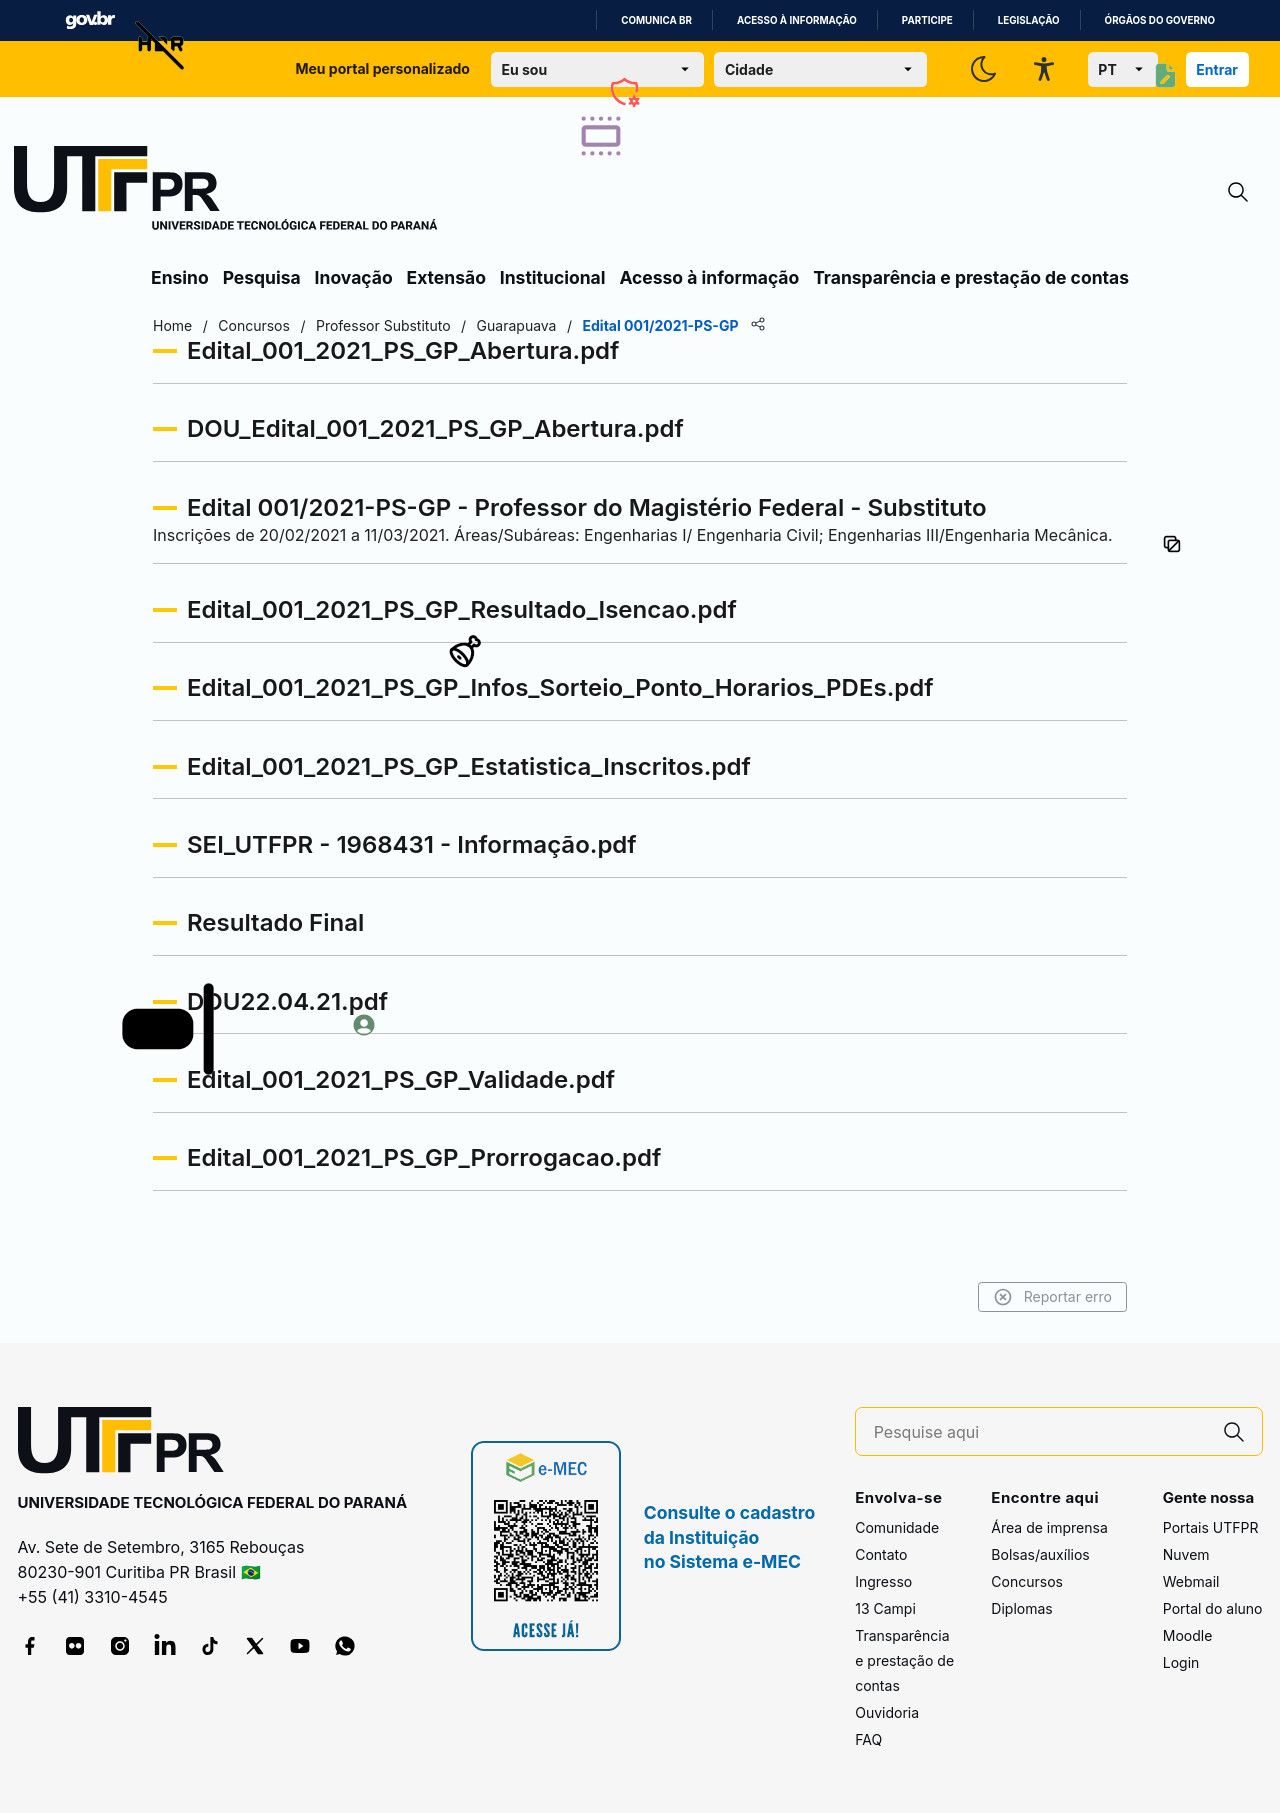 This screenshot has height=1813, width=1280. What do you see at coordinates (465, 650) in the screenshot?
I see `filter recipes by meat dishes` at bounding box center [465, 650].